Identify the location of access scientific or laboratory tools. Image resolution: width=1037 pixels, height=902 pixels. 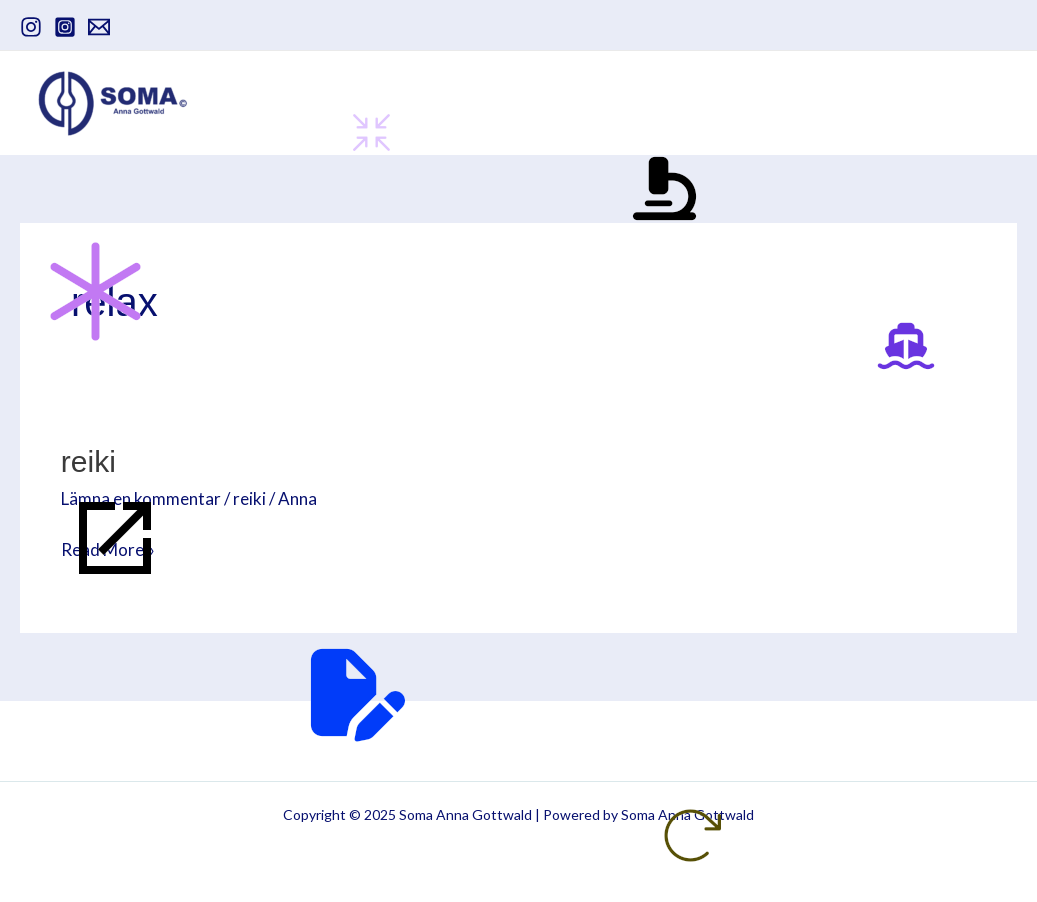
(664, 188).